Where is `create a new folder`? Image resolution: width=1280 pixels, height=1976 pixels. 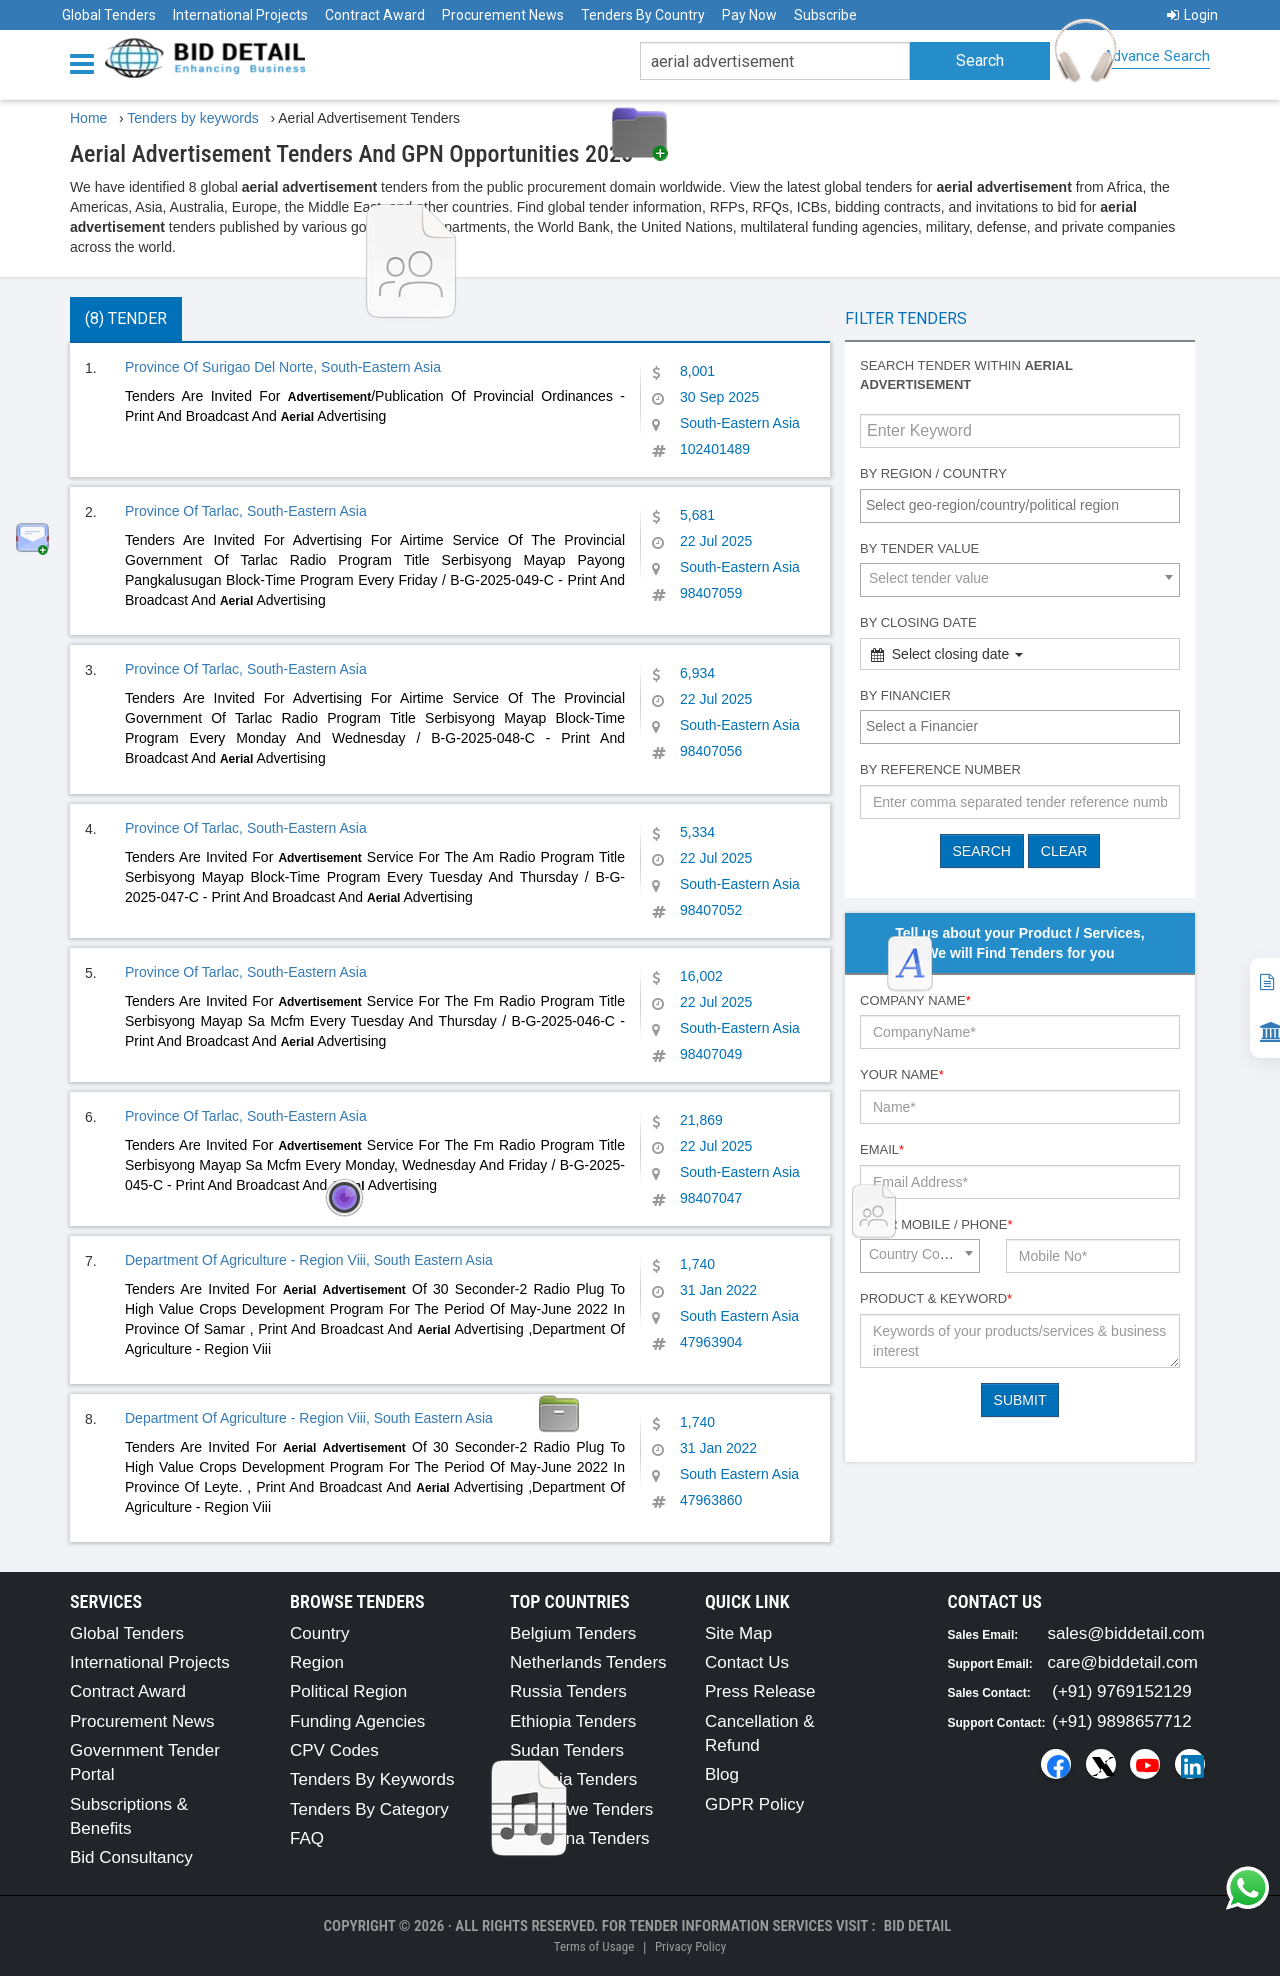 create a new folder is located at coordinates (639, 132).